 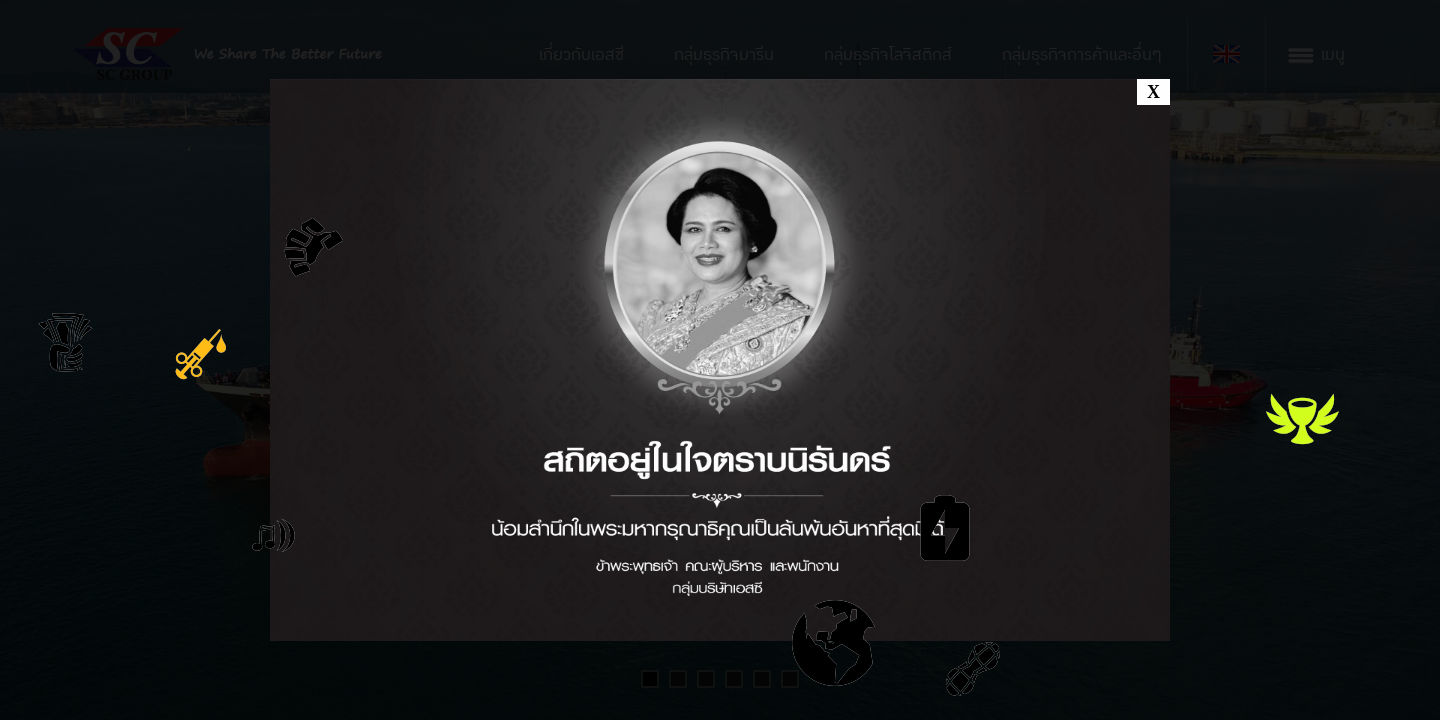 I want to click on view legendary or rare item details, so click(x=1302, y=417).